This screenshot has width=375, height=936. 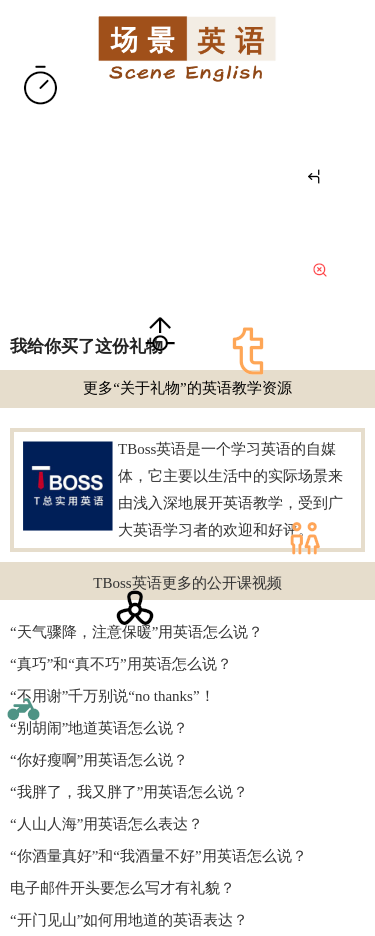 What do you see at coordinates (23, 708) in the screenshot?
I see `select motorcycle as transportation mode` at bounding box center [23, 708].